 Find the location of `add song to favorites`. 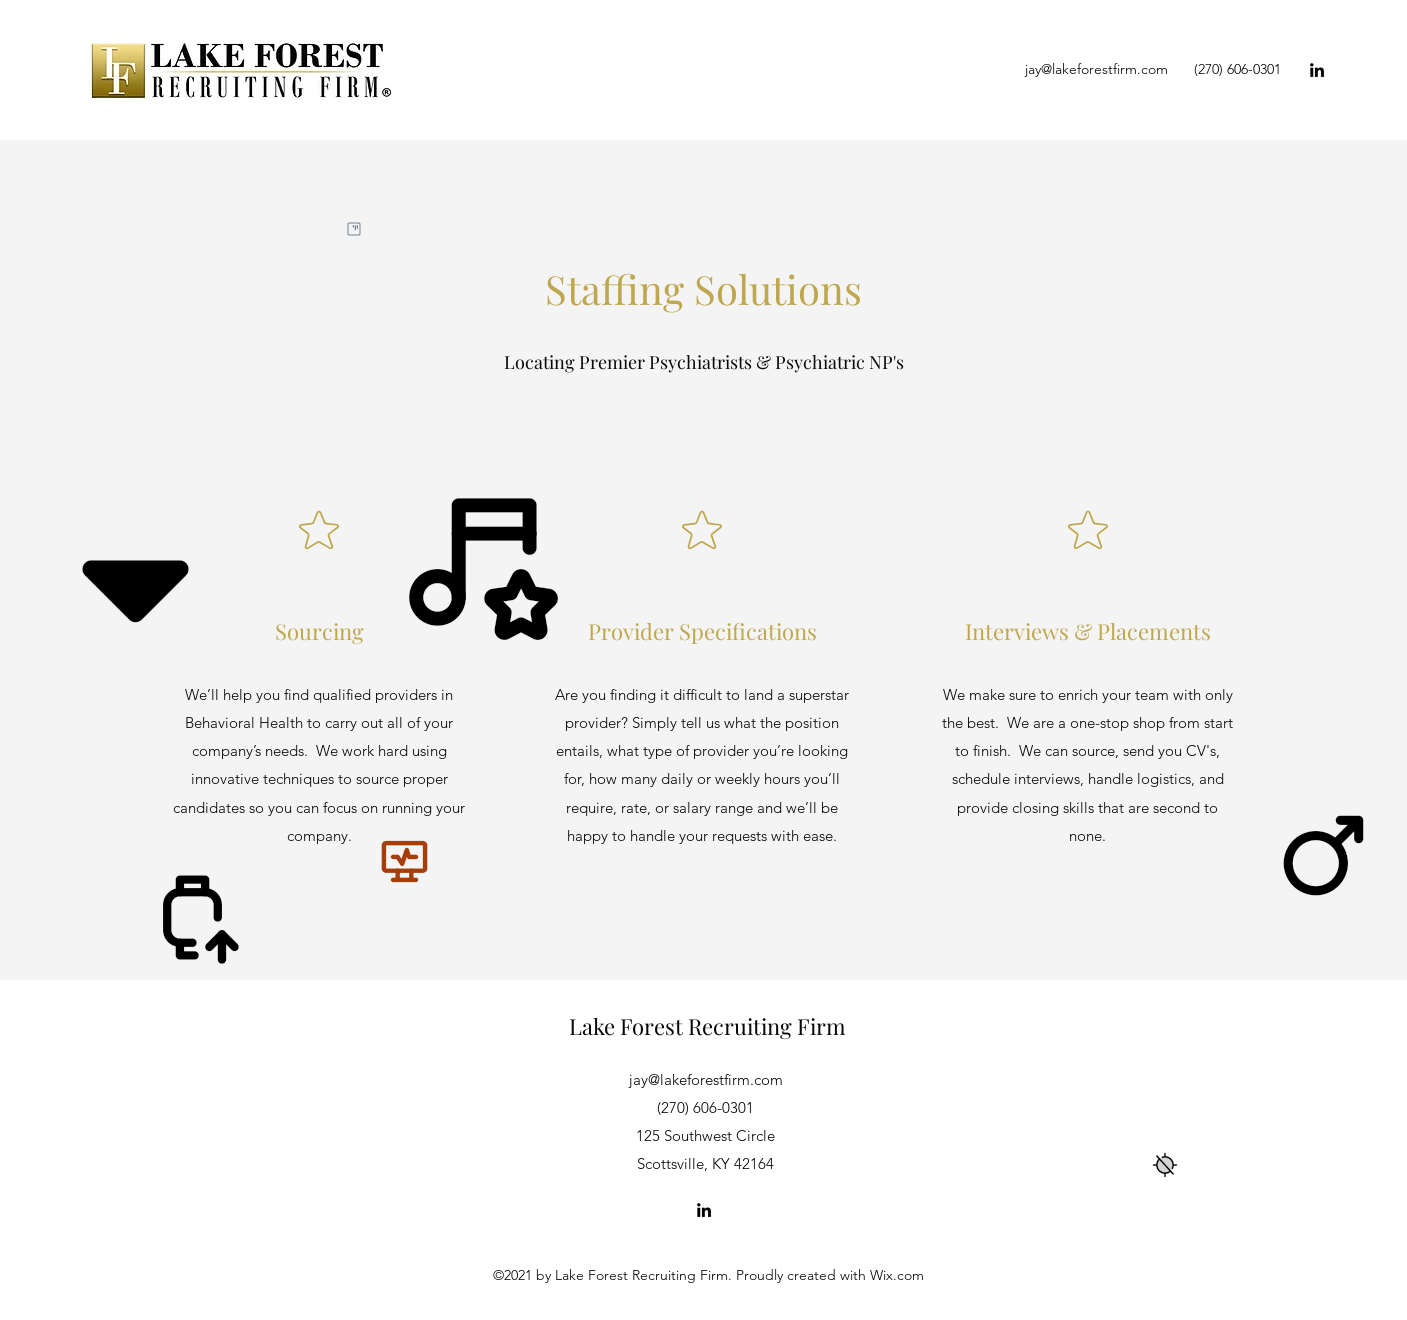

add song to favorites is located at coordinates (480, 562).